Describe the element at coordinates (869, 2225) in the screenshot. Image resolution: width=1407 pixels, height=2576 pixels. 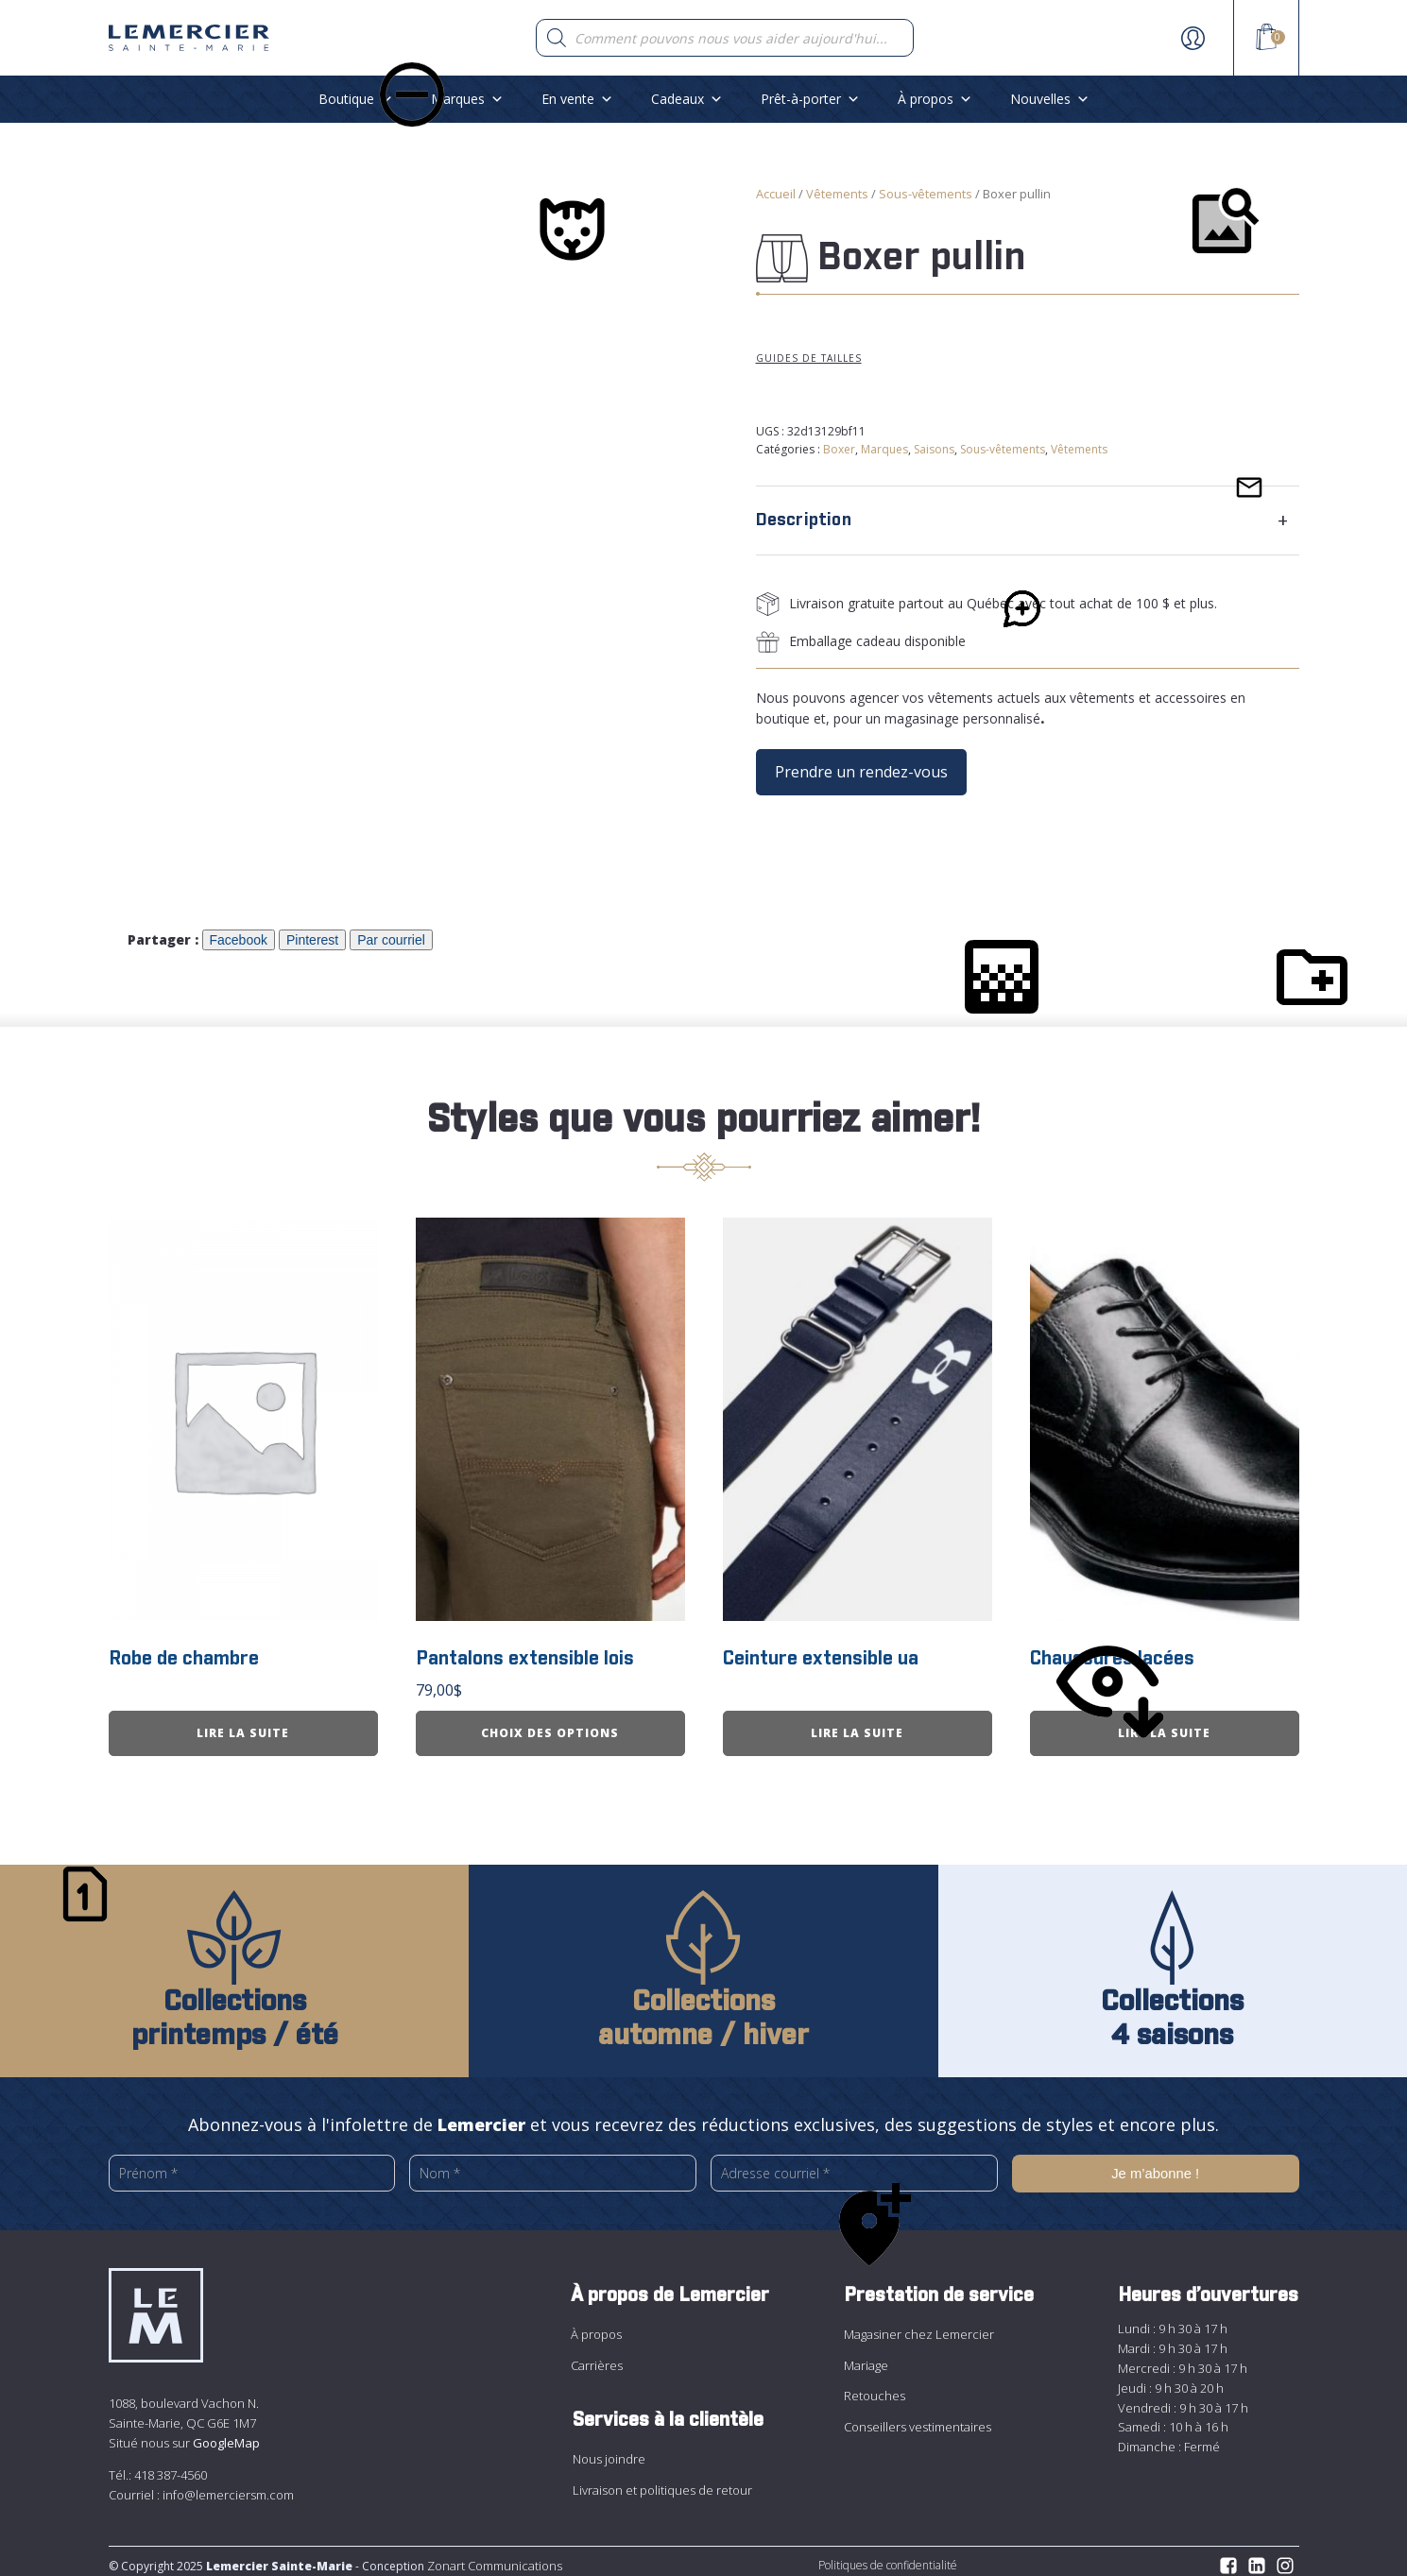
I see `add a new location pin to the map` at that location.